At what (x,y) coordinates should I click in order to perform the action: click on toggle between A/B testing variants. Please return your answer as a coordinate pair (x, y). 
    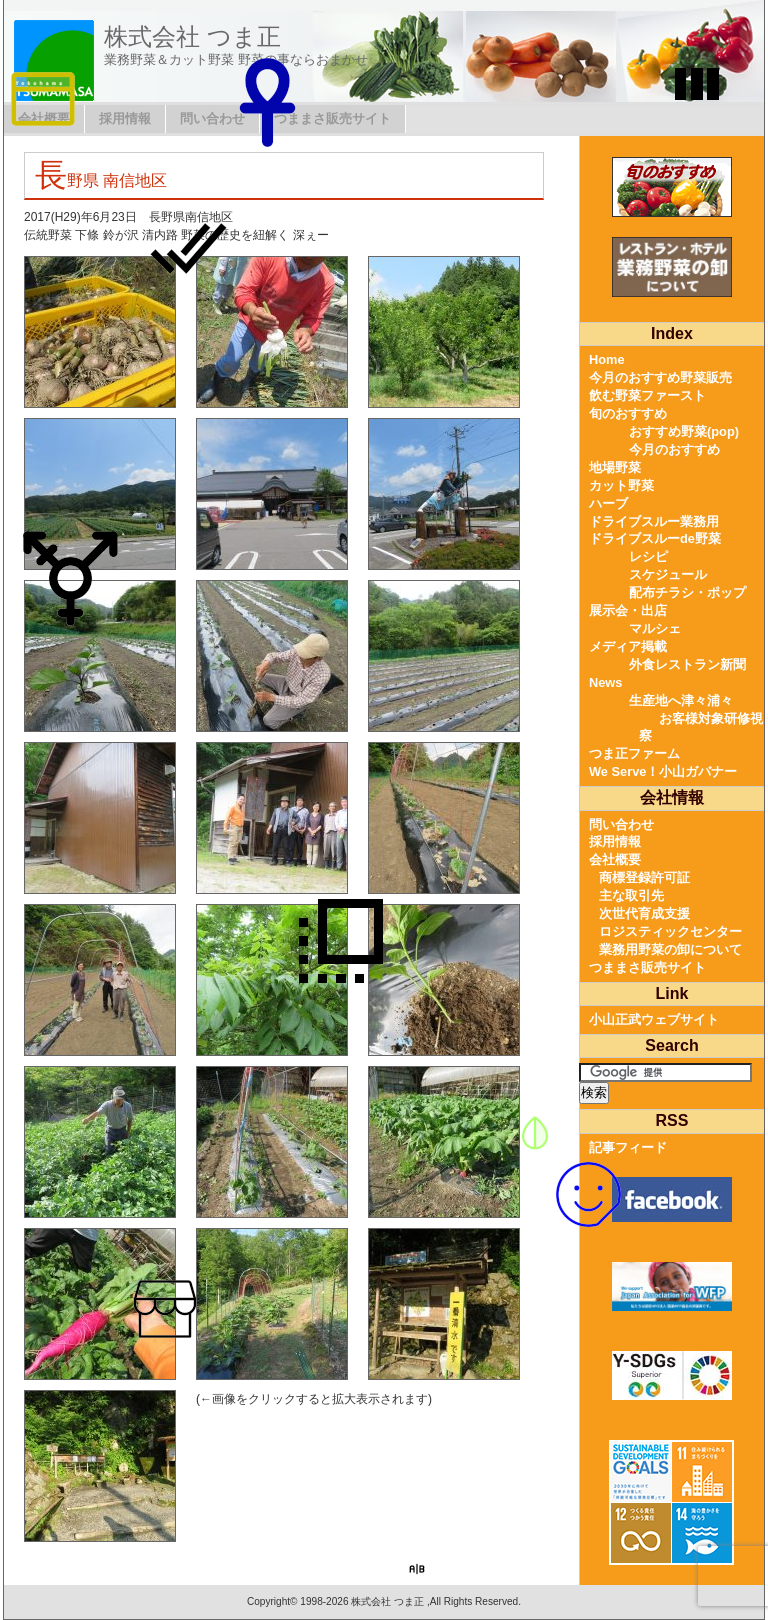
    Looking at the image, I should click on (417, 1569).